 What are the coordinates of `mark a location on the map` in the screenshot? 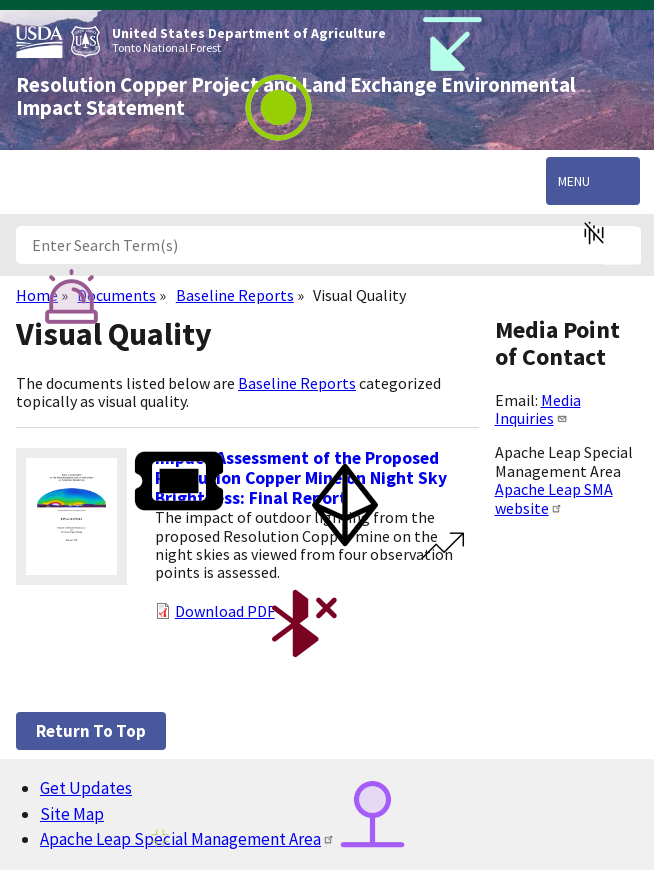 It's located at (372, 815).